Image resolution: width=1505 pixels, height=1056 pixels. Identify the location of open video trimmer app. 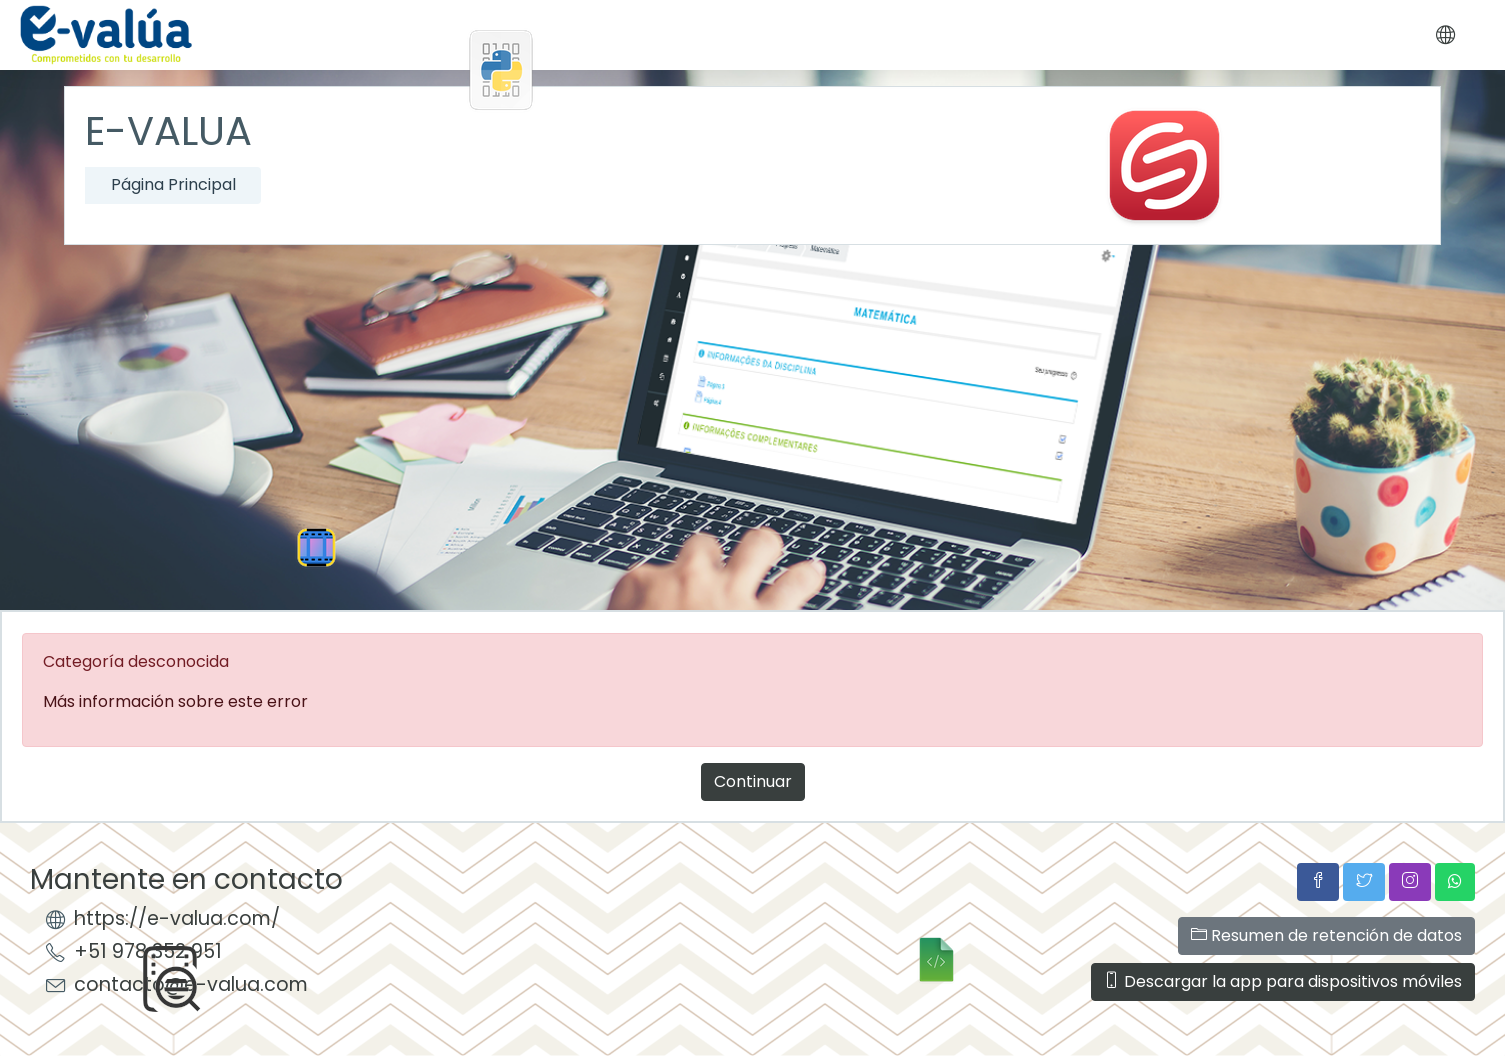
(316, 547).